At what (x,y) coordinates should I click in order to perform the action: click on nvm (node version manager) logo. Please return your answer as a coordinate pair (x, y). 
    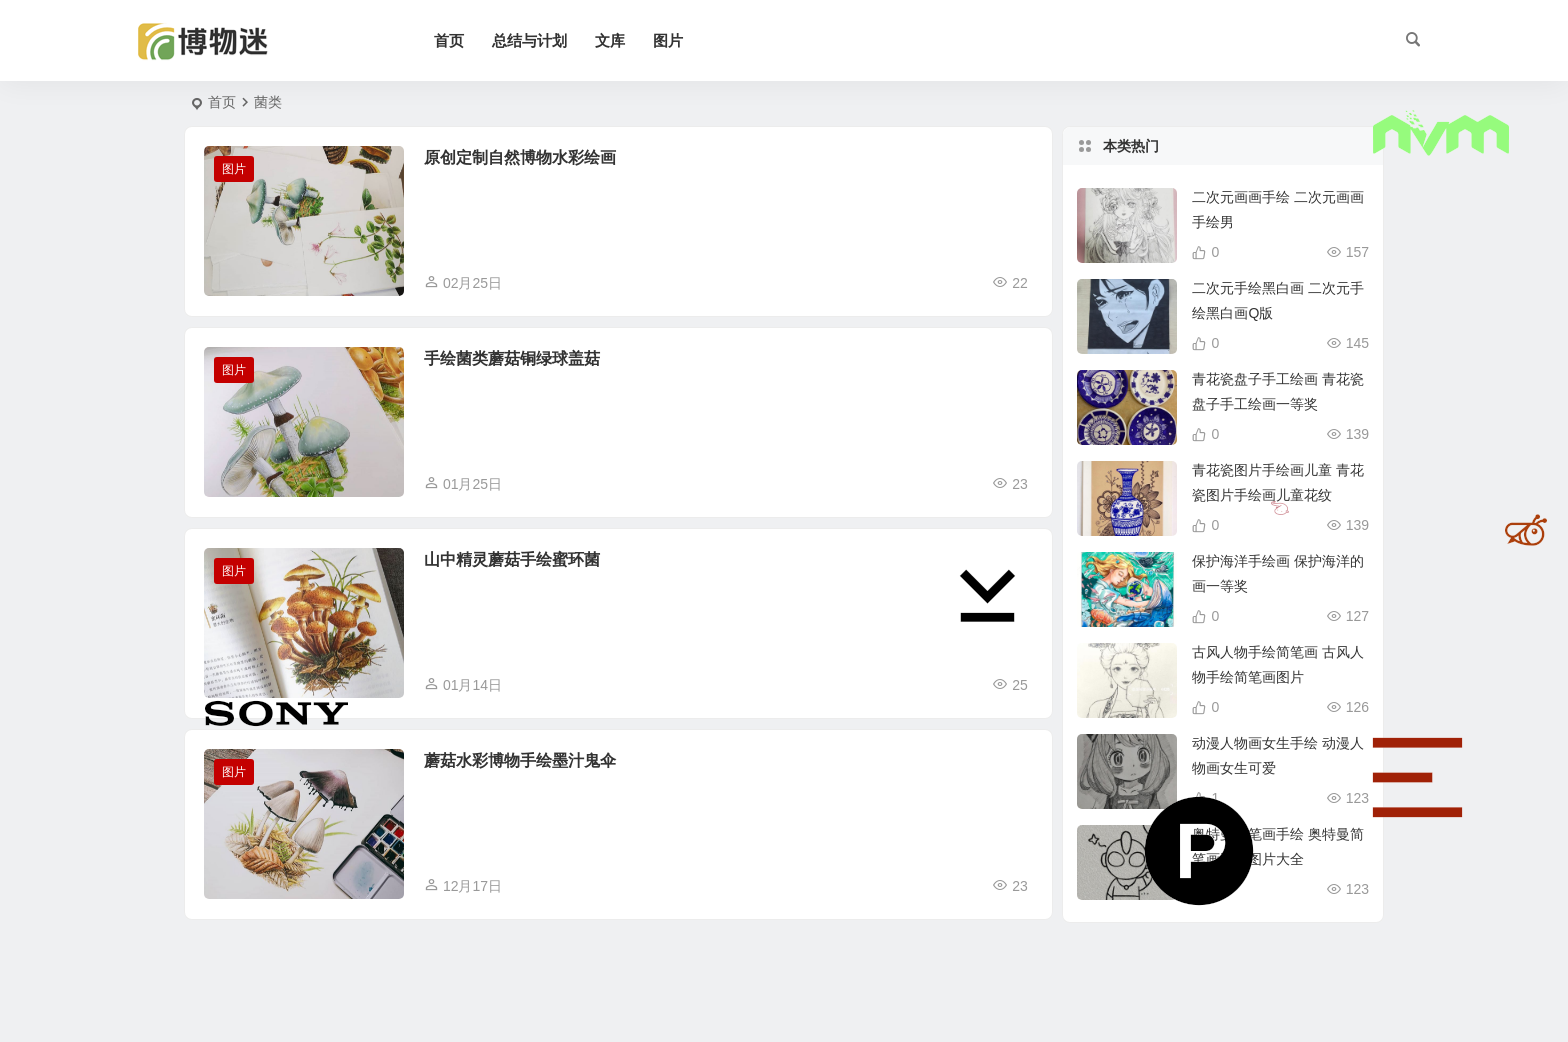
    Looking at the image, I should click on (1441, 133).